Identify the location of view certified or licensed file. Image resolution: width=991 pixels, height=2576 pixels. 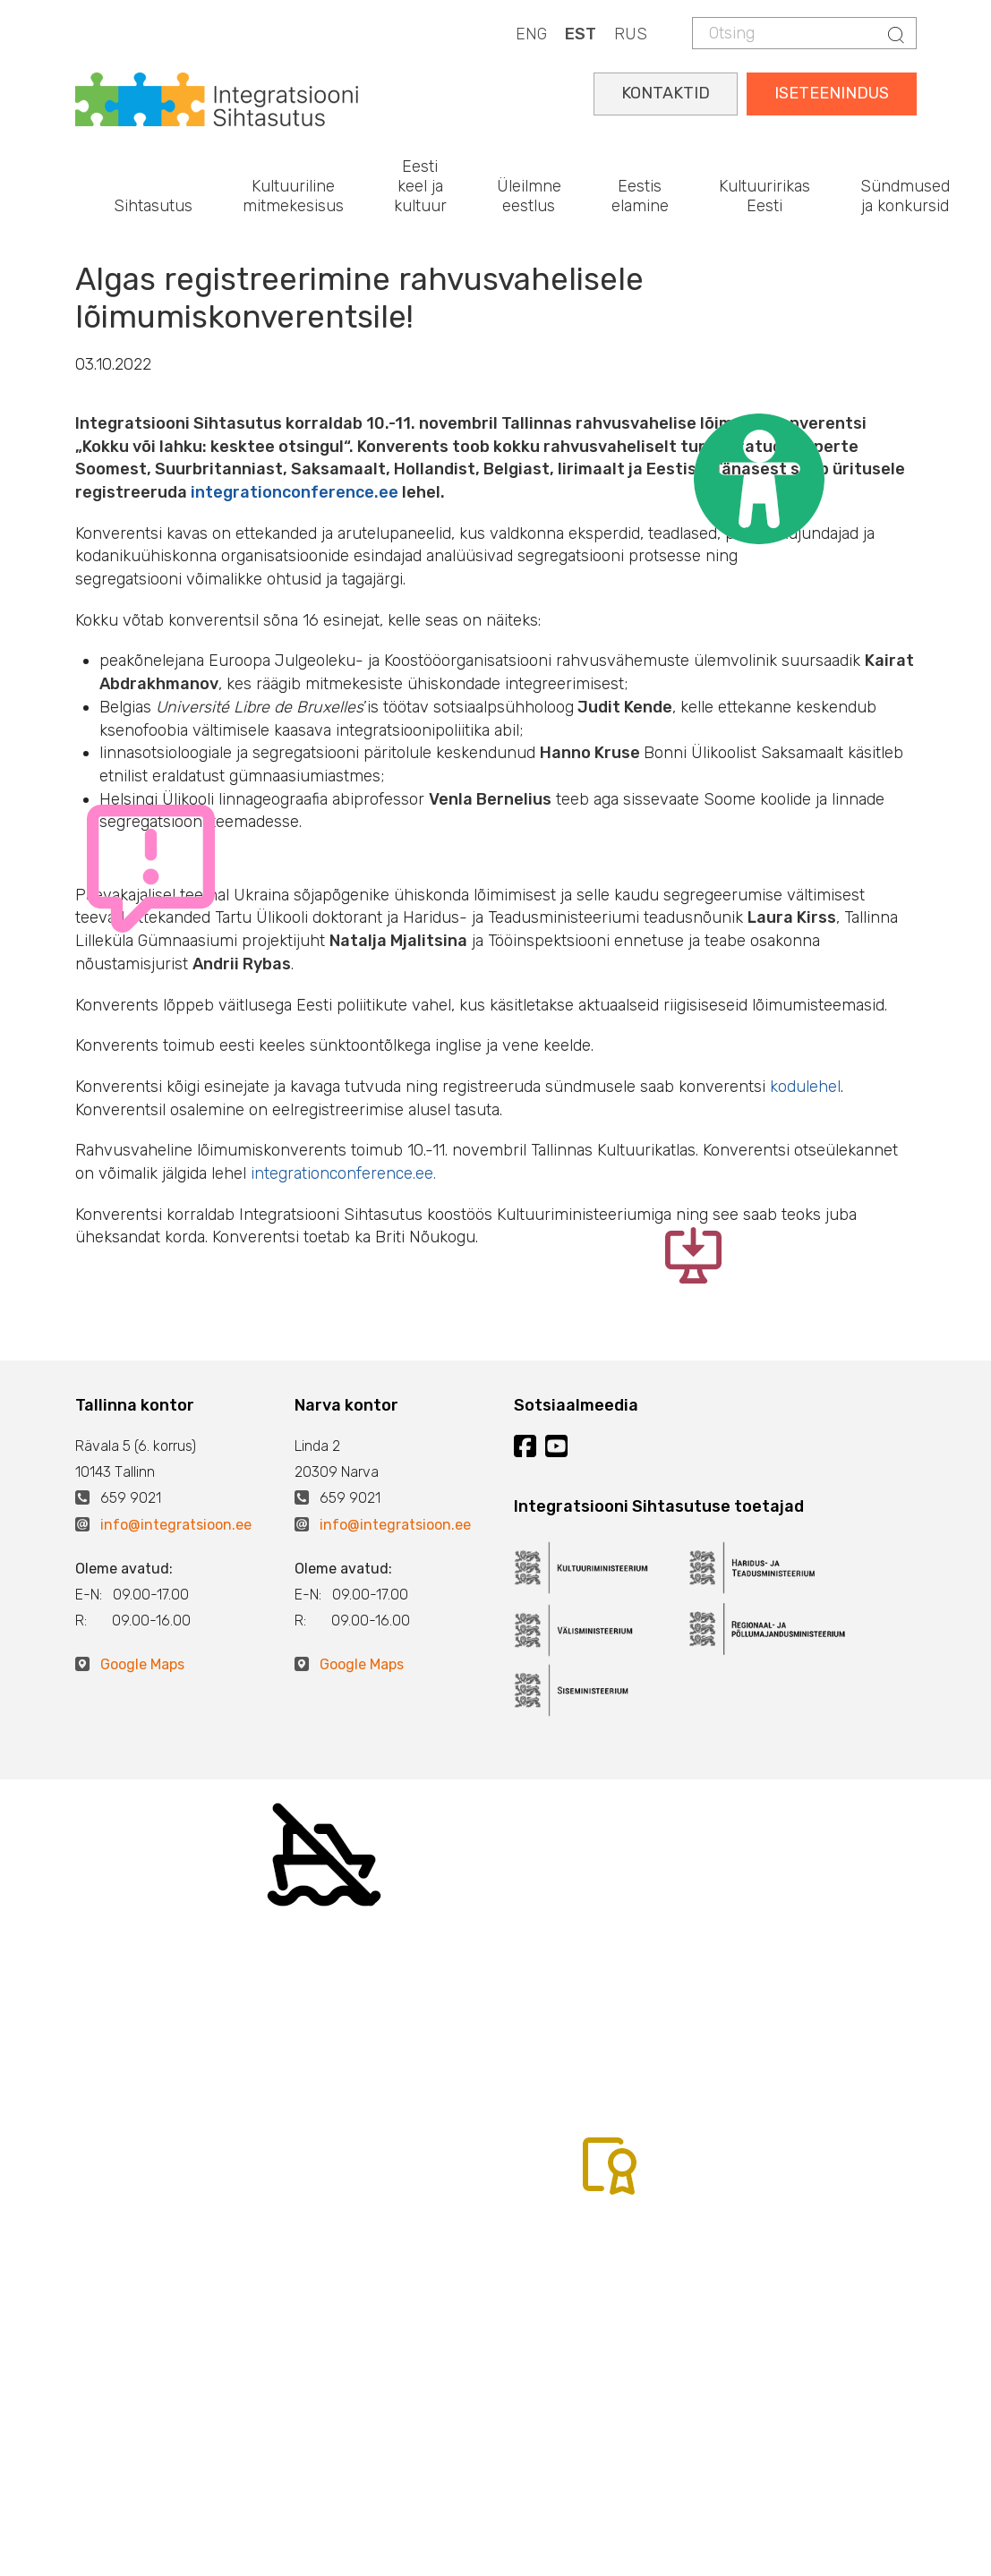
(608, 2166).